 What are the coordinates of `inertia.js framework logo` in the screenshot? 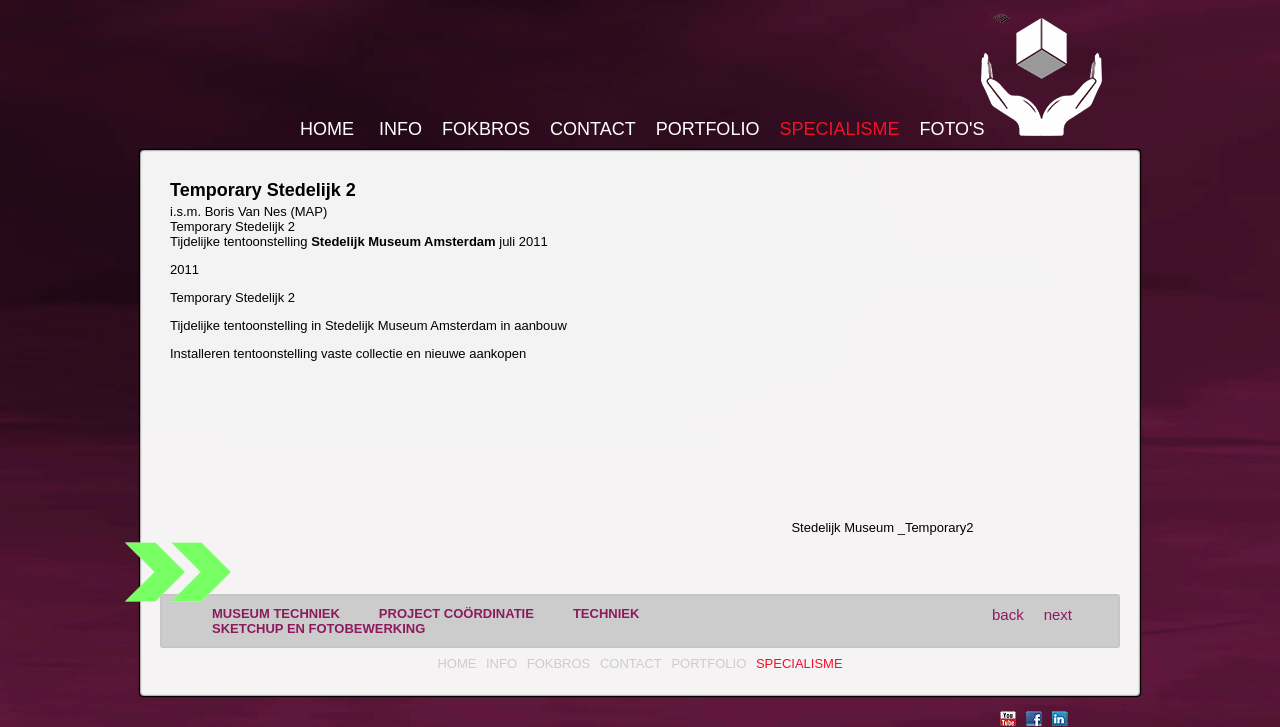 It's located at (178, 572).